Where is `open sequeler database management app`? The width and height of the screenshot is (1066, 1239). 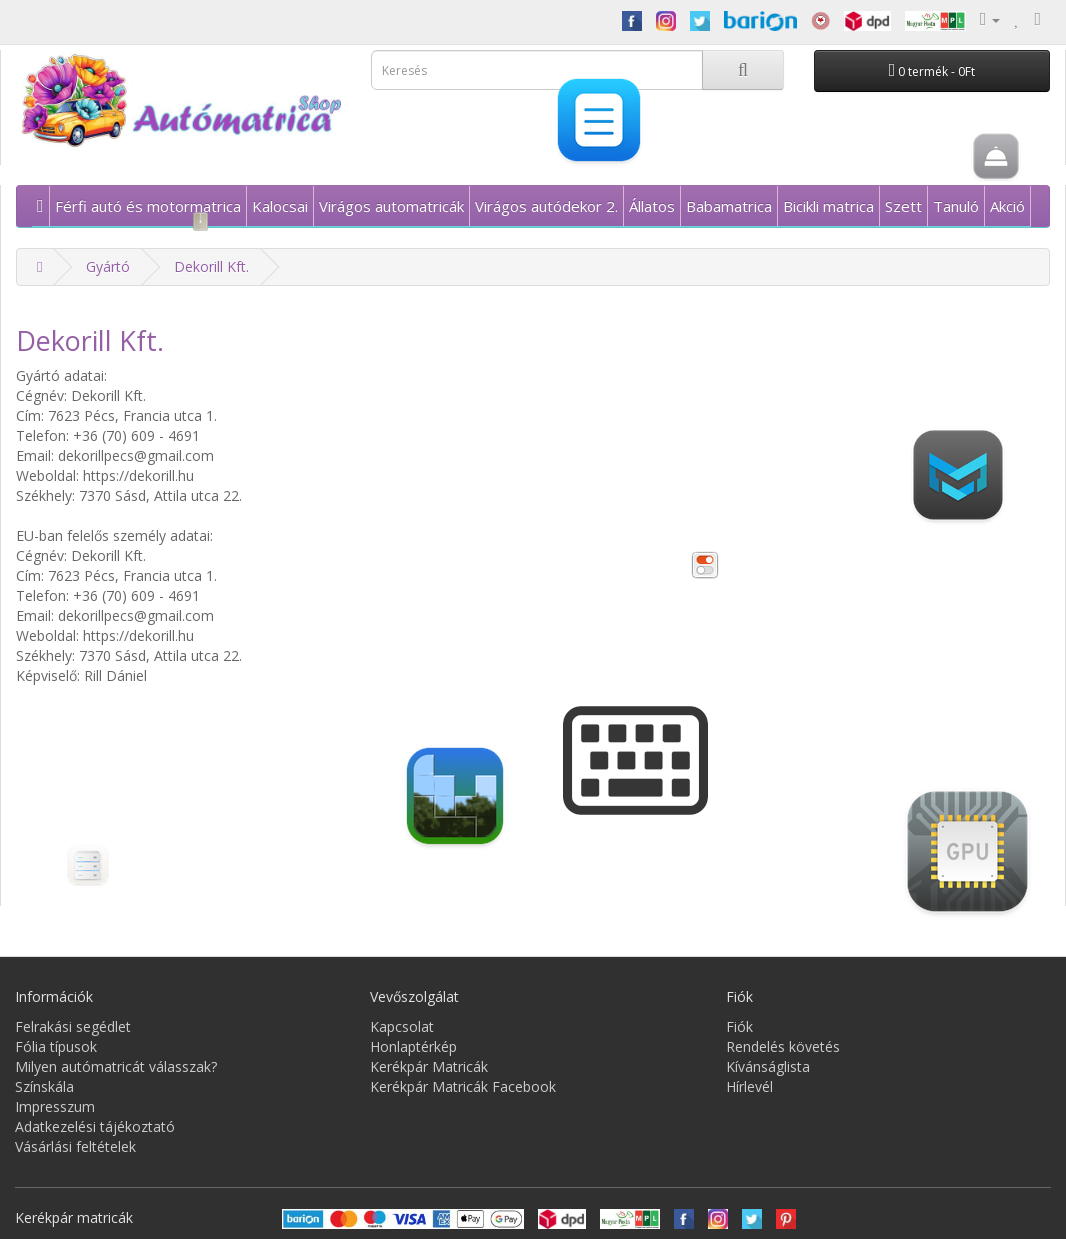
open sequeler database management app is located at coordinates (88, 865).